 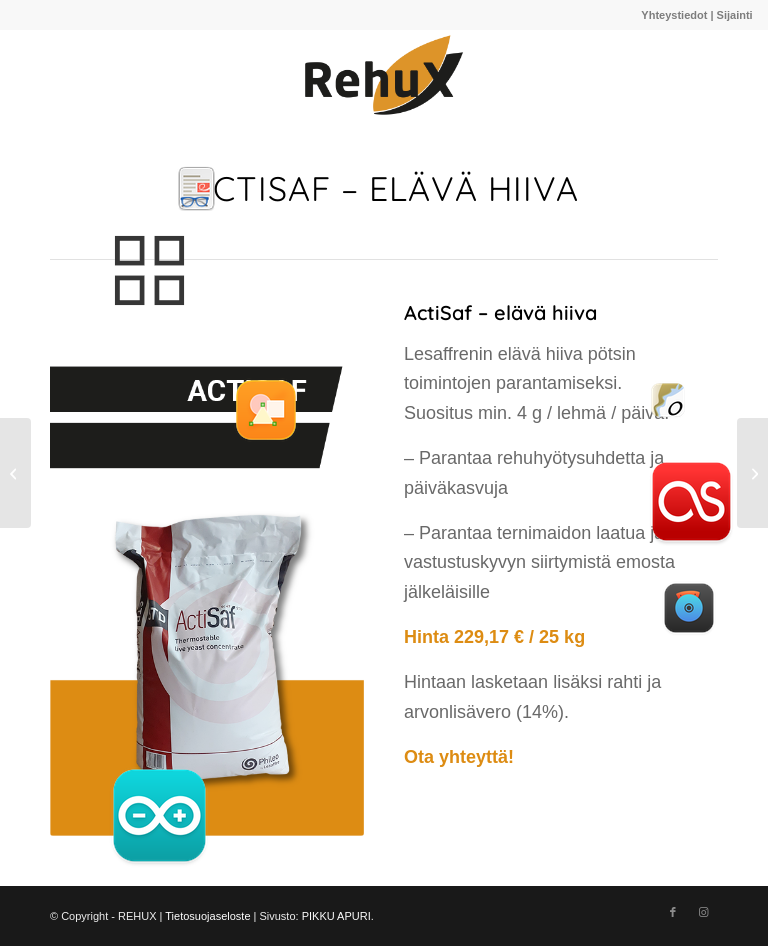 I want to click on access msn account settings, so click(x=149, y=270).